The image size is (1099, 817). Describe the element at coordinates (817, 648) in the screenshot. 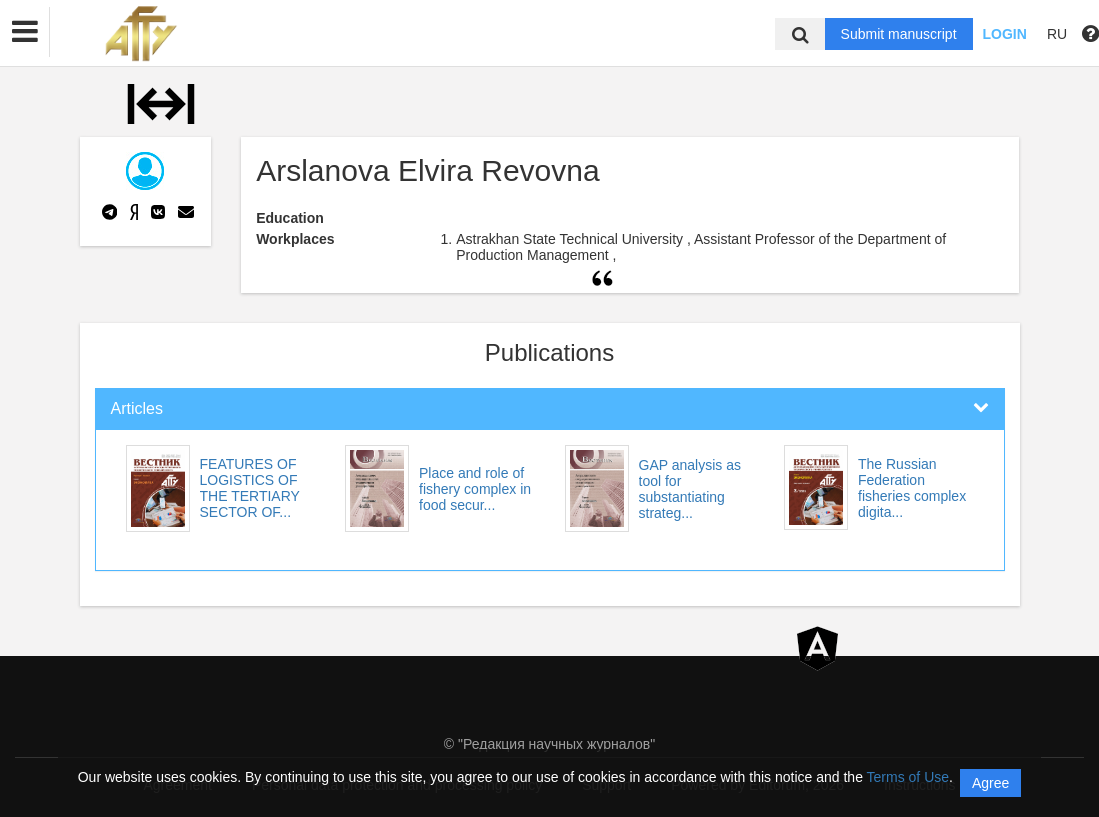

I see `AngularJS framework logo` at that location.